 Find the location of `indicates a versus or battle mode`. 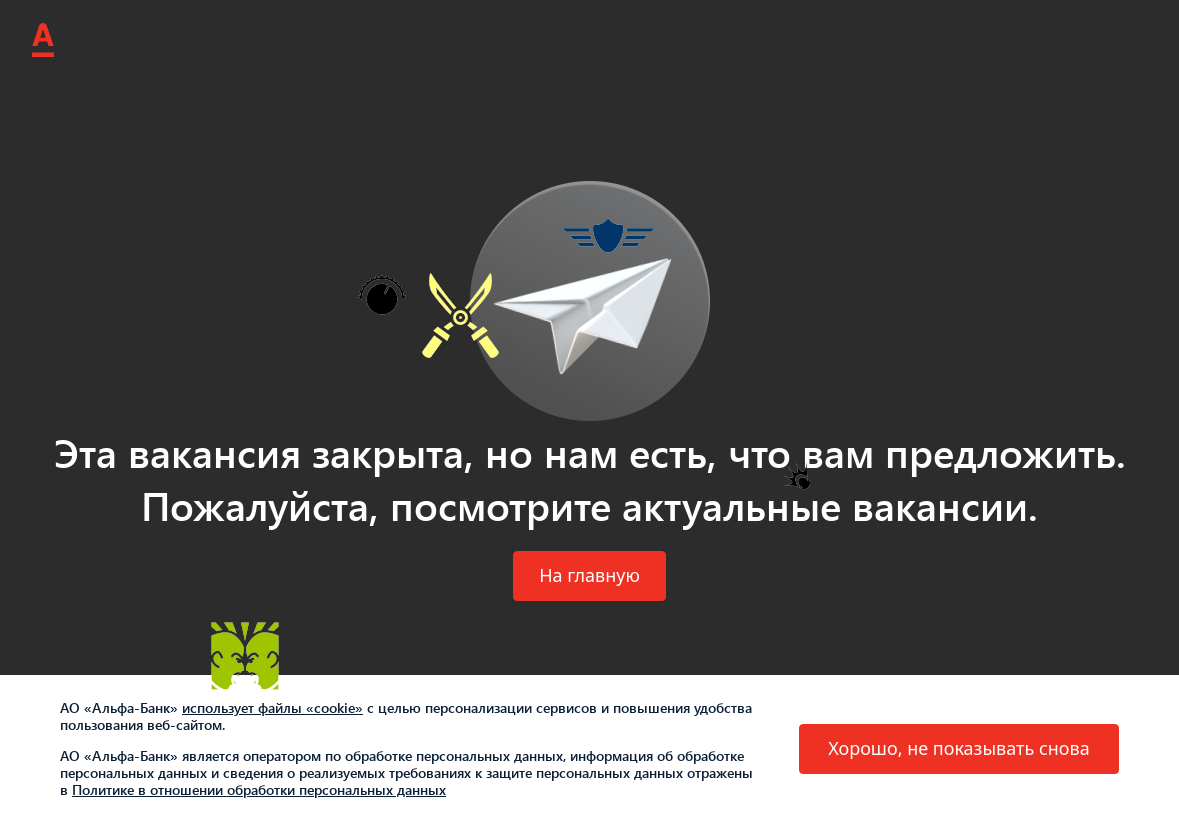

indicates a versus or battle mode is located at coordinates (245, 656).